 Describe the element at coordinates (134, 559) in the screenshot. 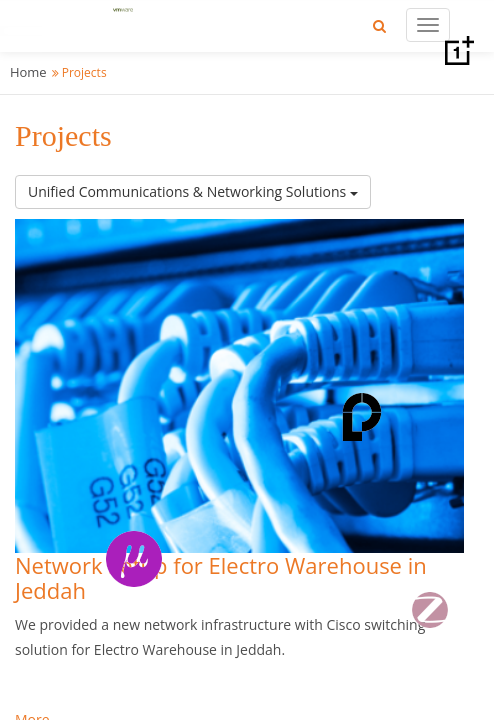

I see `open microeditor application` at that location.